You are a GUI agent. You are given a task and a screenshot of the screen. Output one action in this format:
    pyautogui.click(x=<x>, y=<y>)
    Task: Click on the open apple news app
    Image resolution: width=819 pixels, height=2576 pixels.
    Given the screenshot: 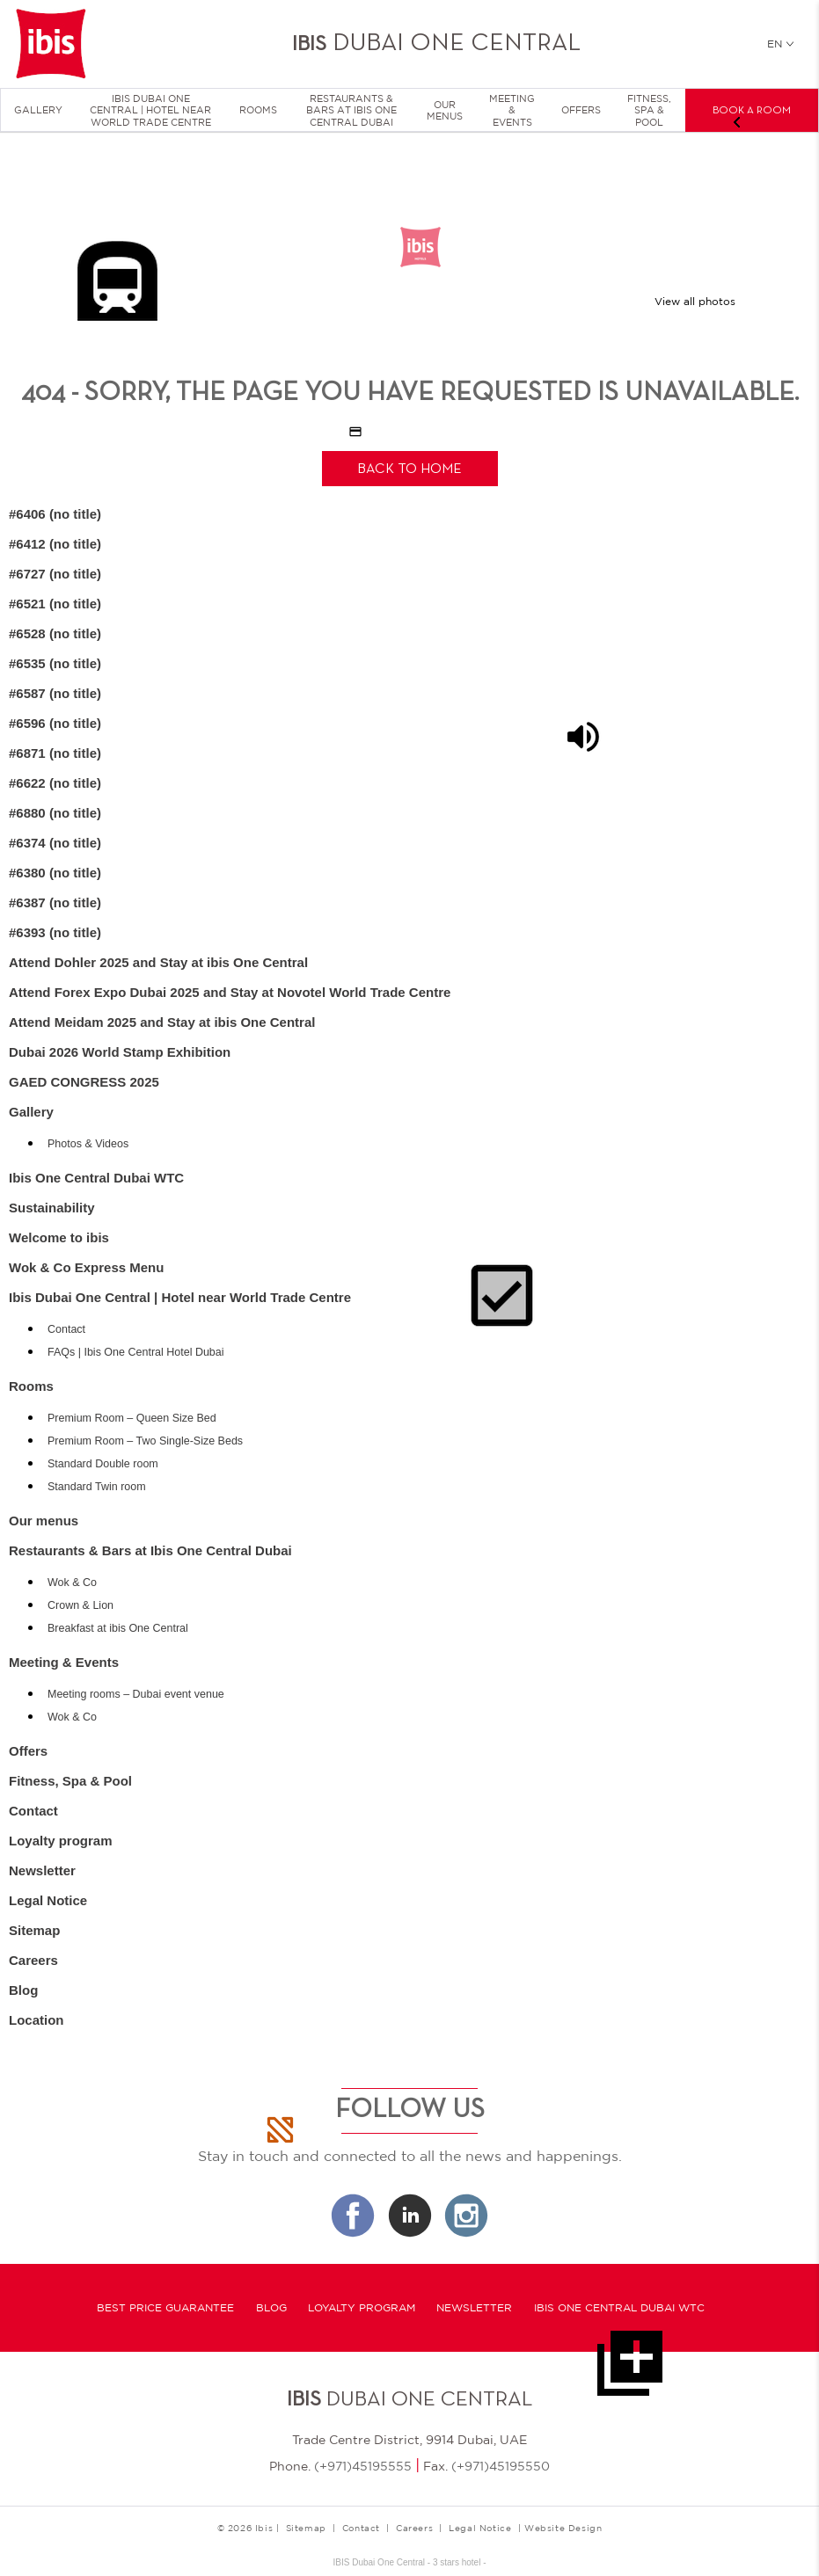 What is the action you would take?
    pyautogui.click(x=280, y=2129)
    